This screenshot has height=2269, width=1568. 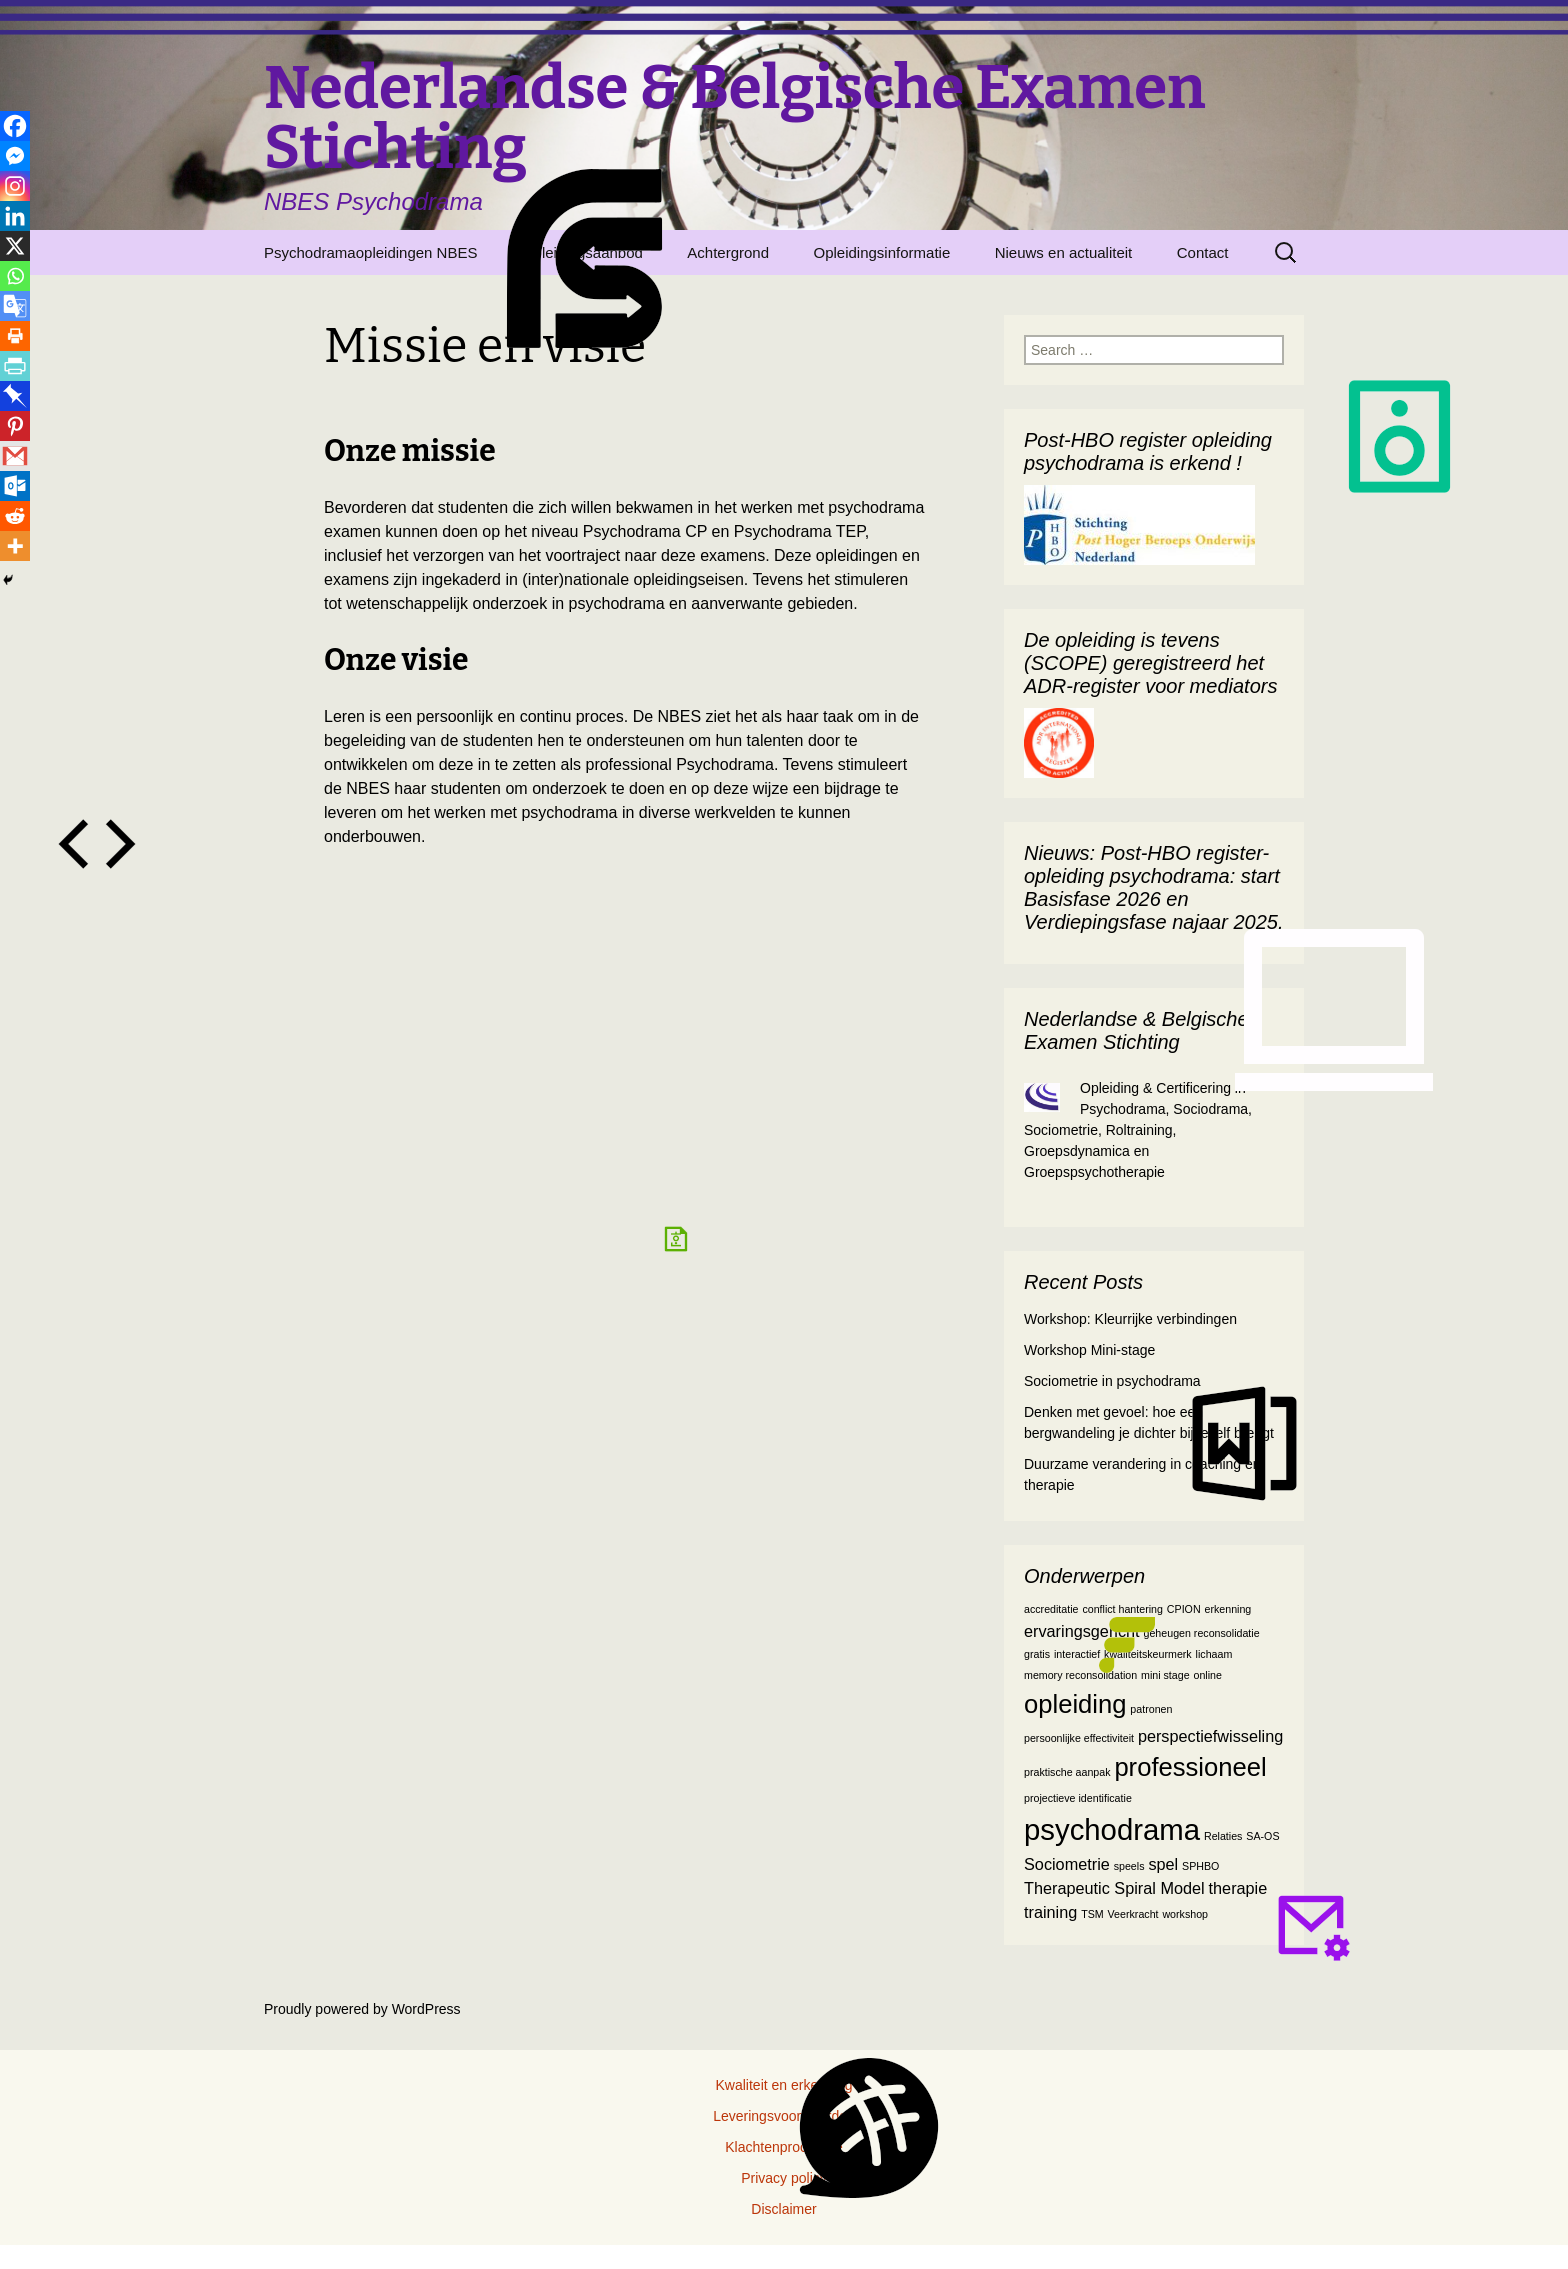 What do you see at coordinates (1244, 1443) in the screenshot?
I see `open a Microsoft Word document` at bounding box center [1244, 1443].